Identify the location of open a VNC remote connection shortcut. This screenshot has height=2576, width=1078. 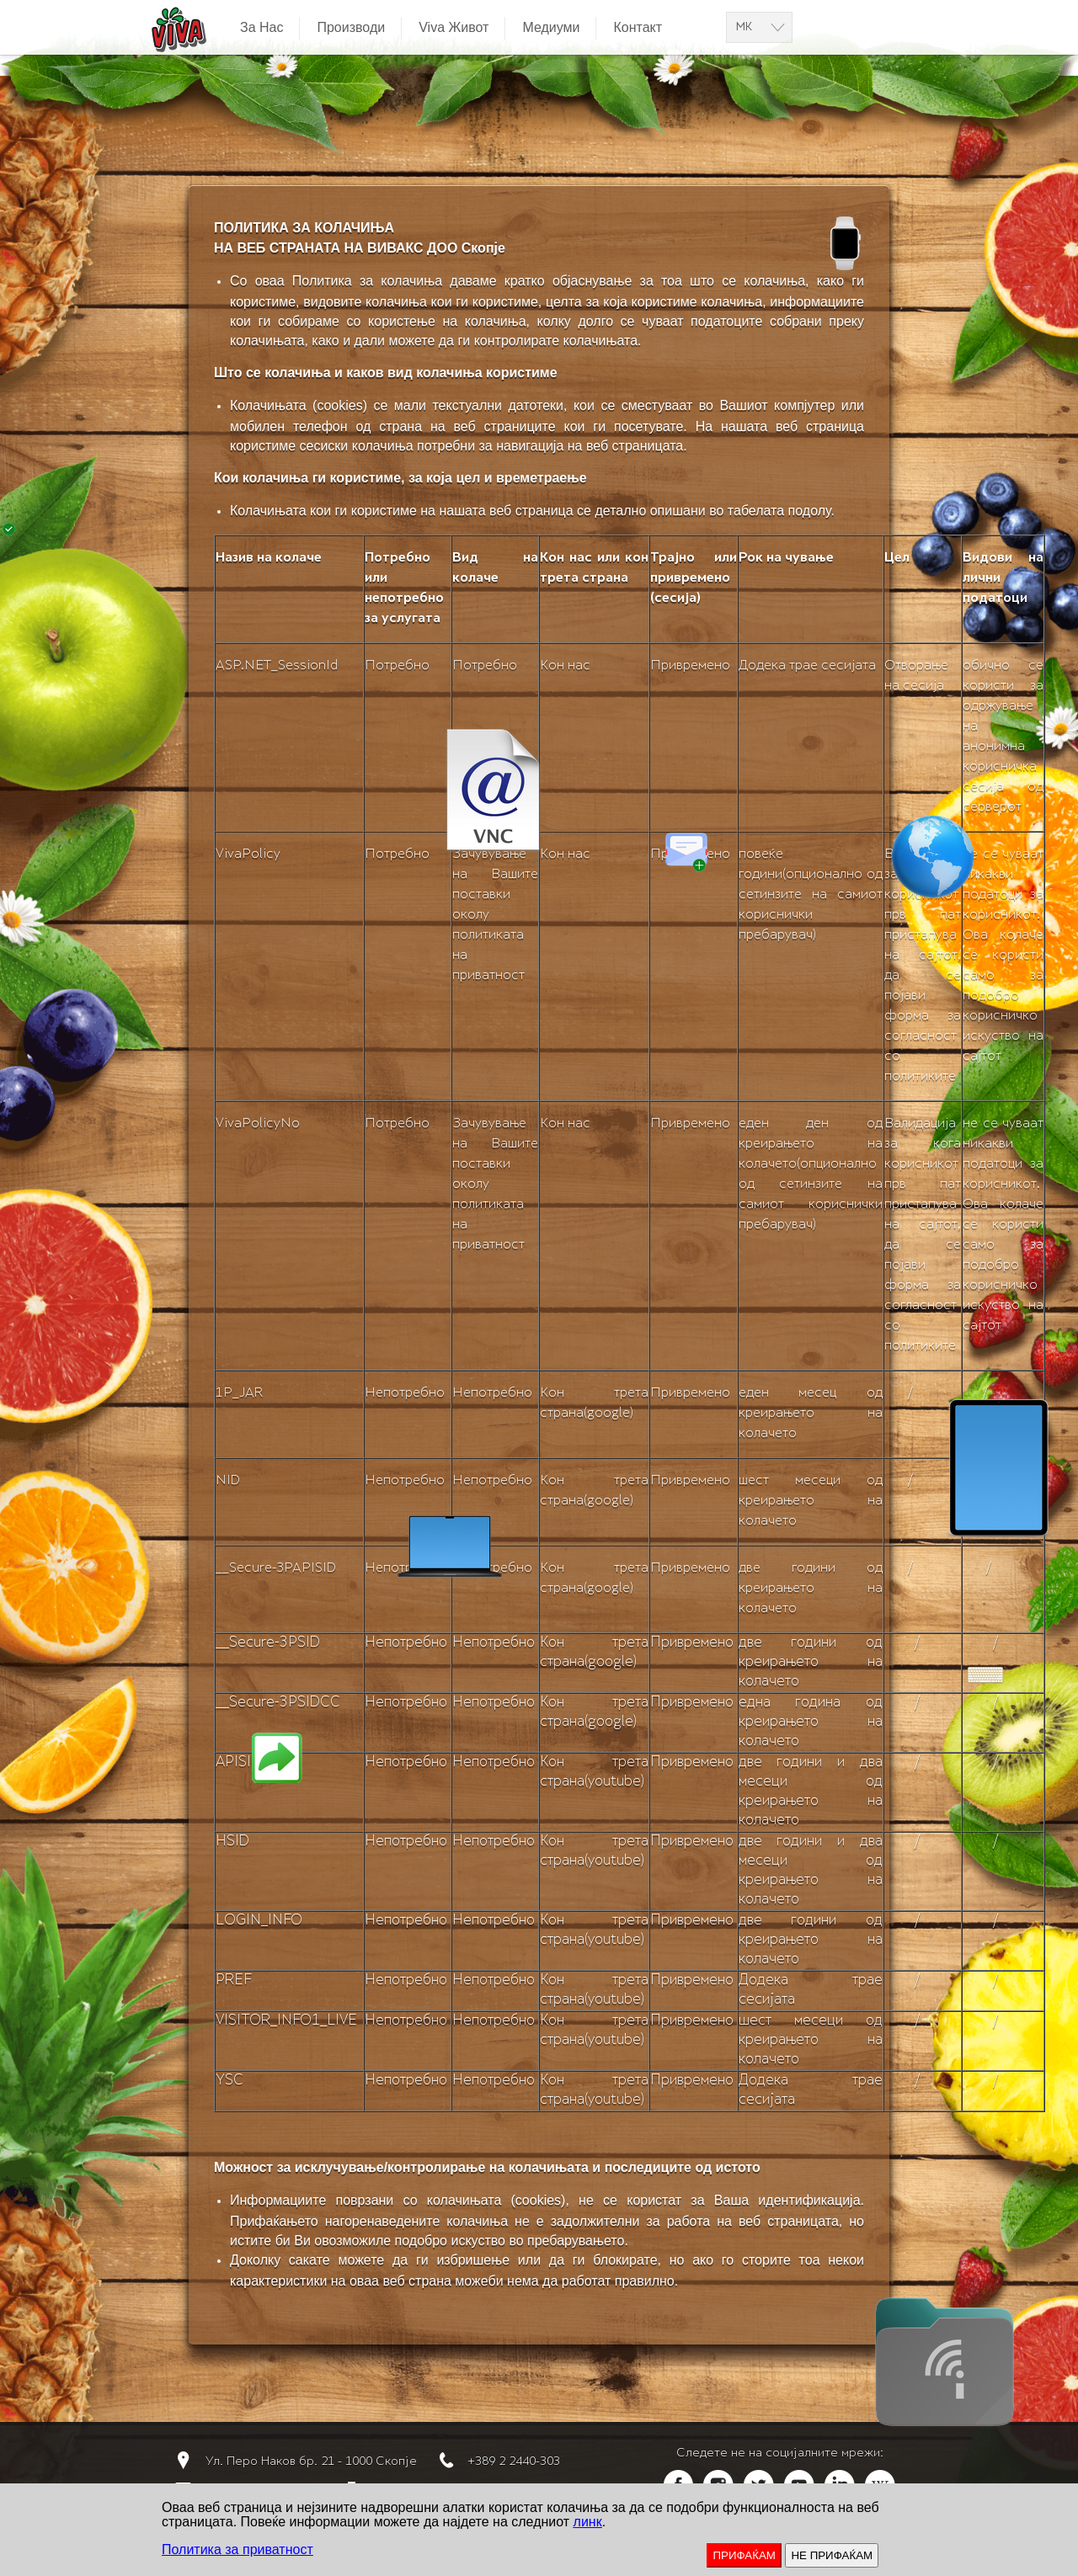
(493, 792).